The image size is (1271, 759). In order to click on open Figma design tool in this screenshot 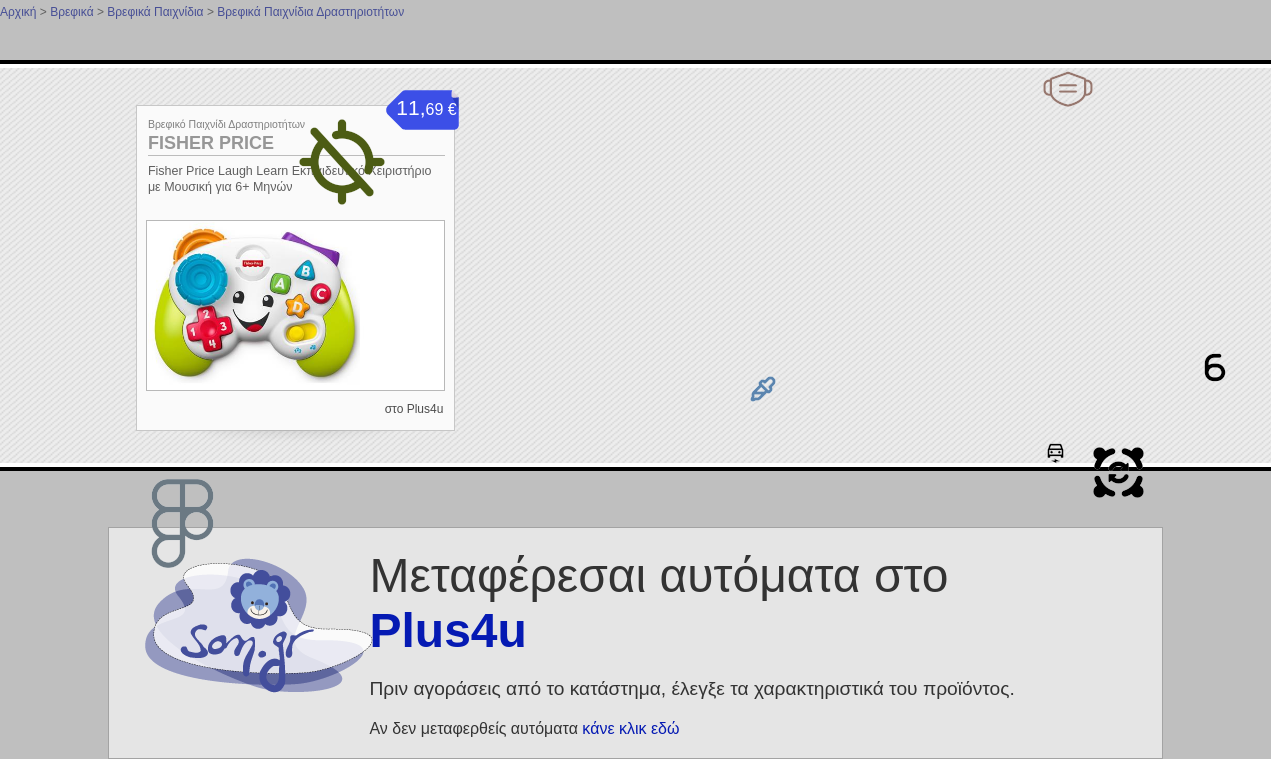, I will do `click(182, 523)`.